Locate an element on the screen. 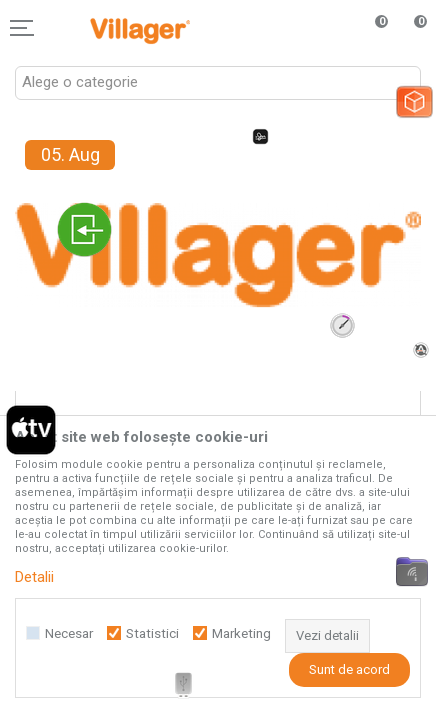 This screenshot has height=720, width=436. open secretive app for secure key management is located at coordinates (260, 136).